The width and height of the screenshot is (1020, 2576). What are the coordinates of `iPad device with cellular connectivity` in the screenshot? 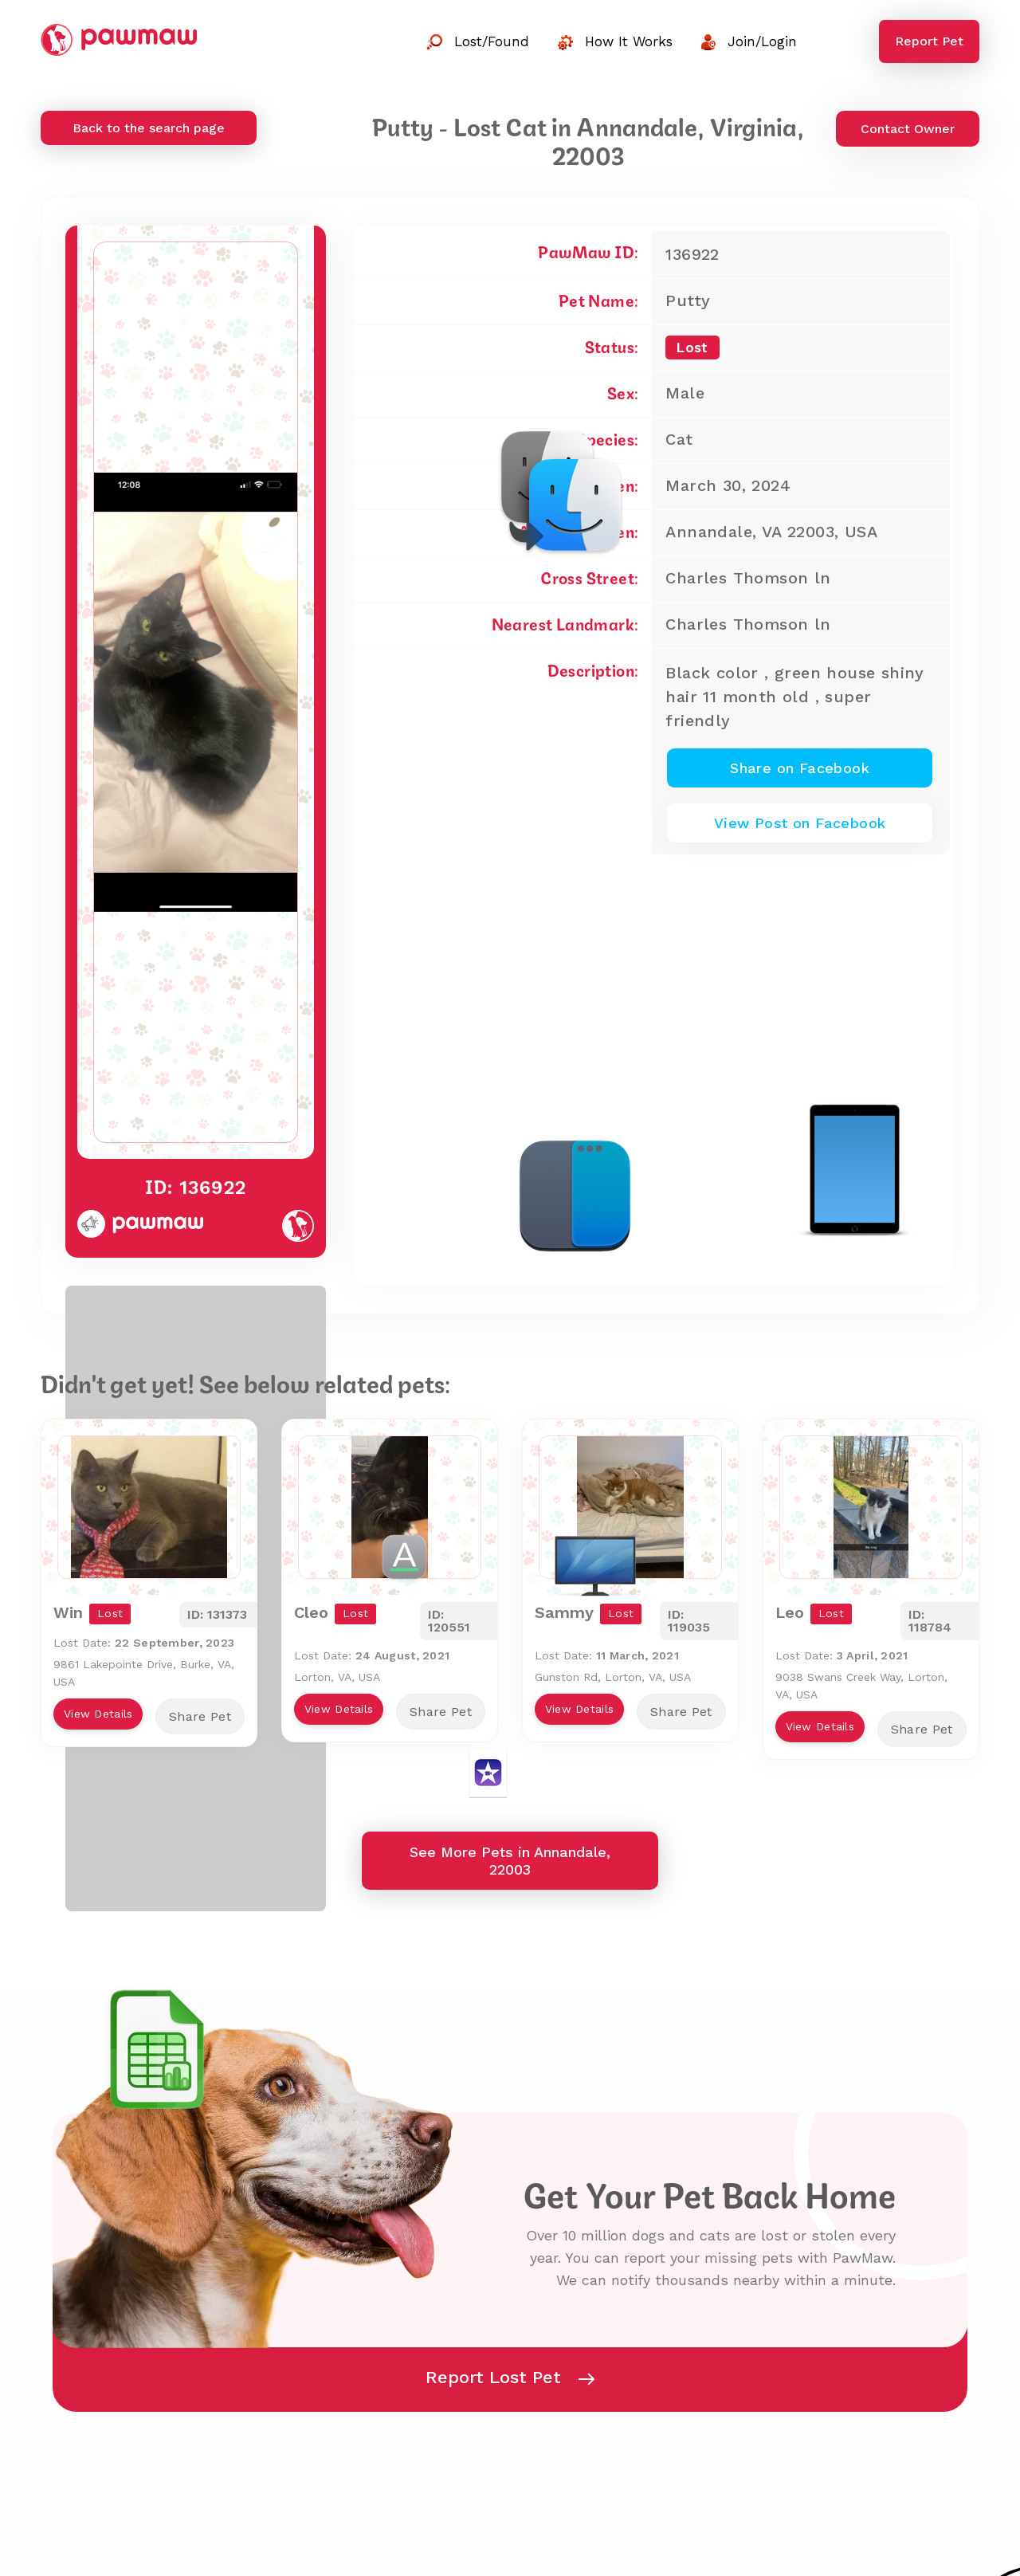 It's located at (854, 1170).